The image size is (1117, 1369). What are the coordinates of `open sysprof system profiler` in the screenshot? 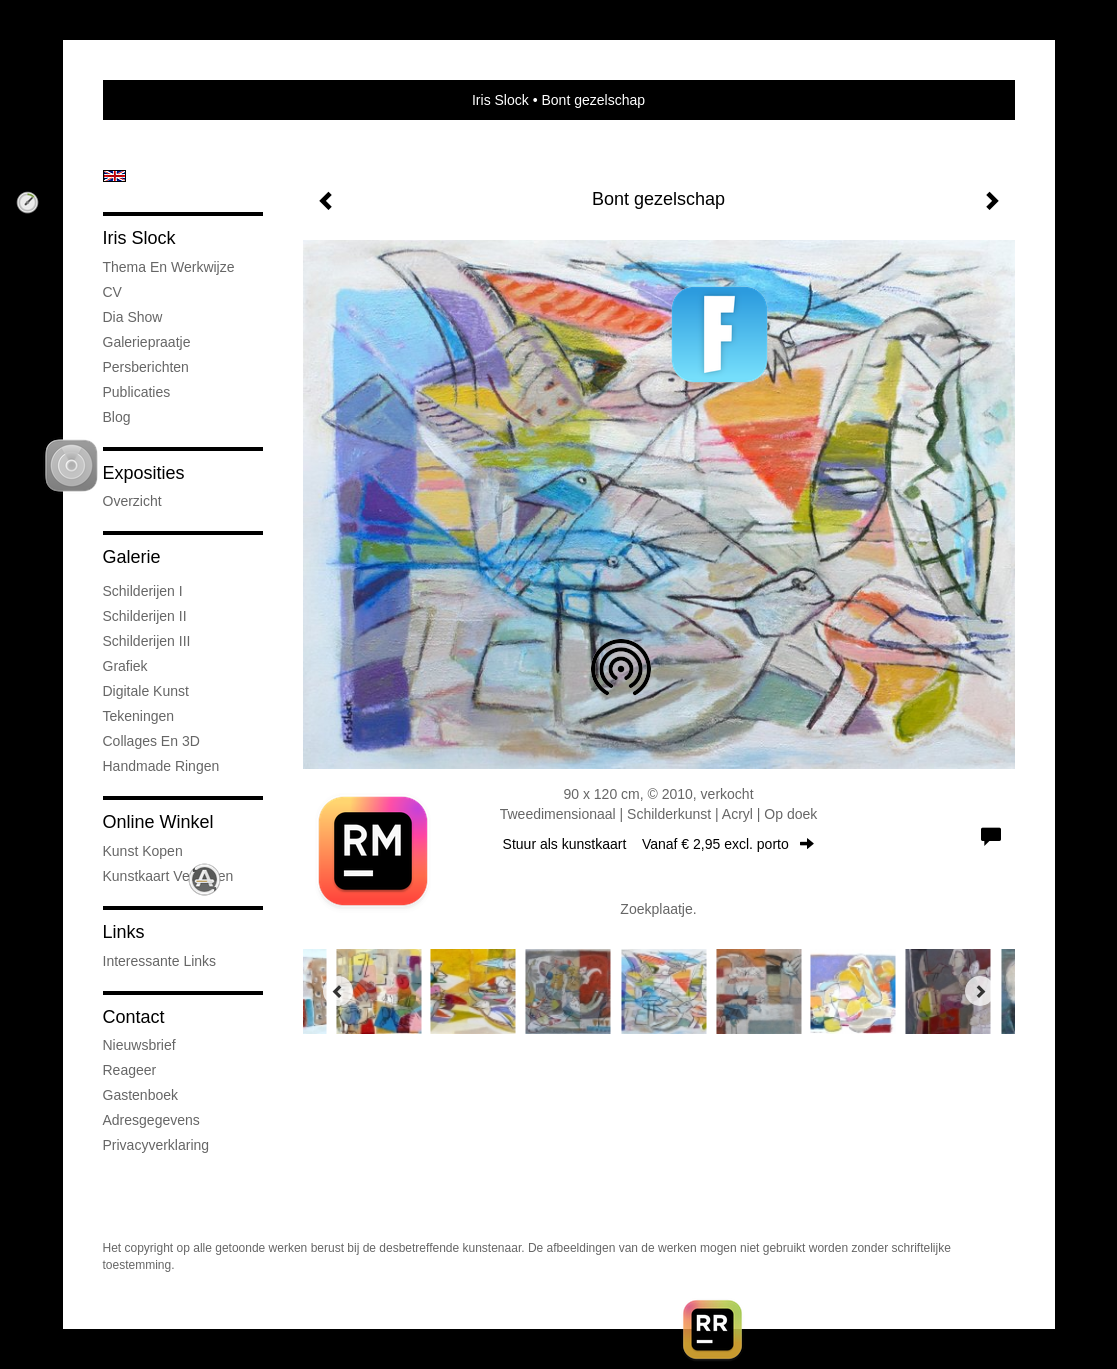 It's located at (27, 202).